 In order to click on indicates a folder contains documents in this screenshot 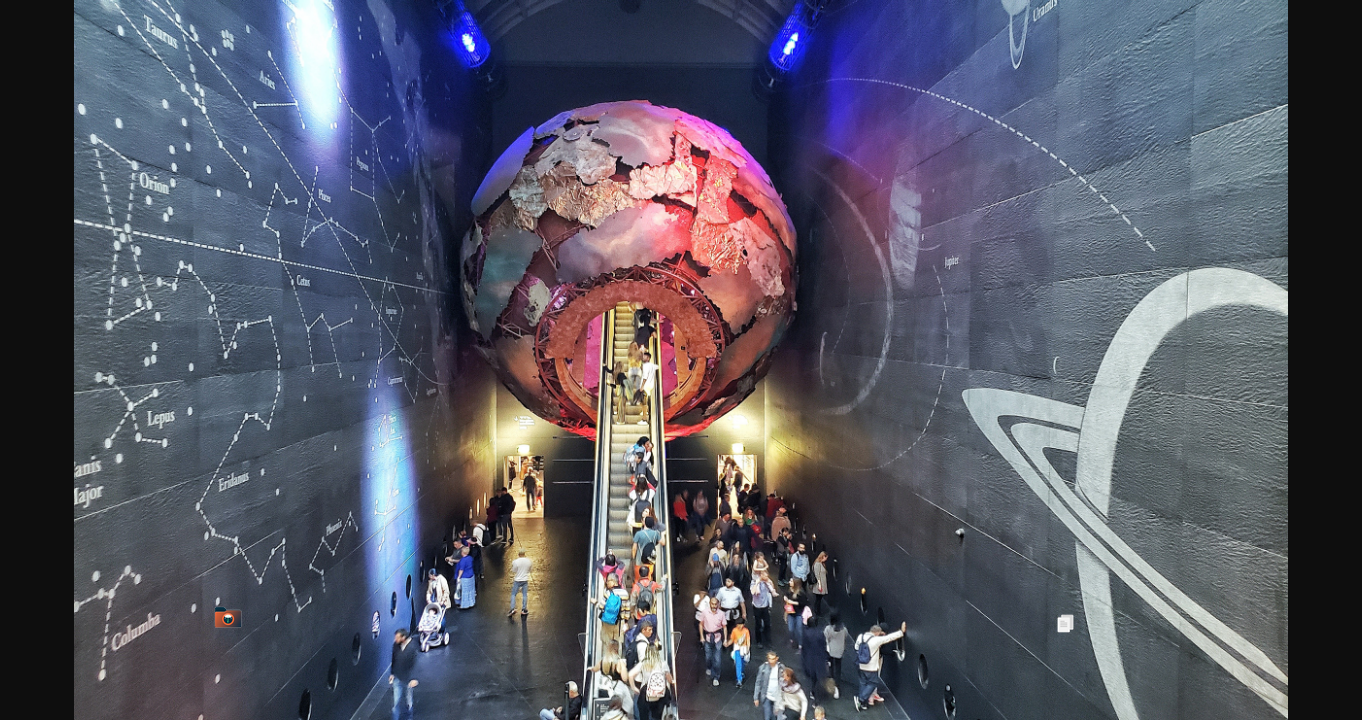, I will do `click(1065, 623)`.